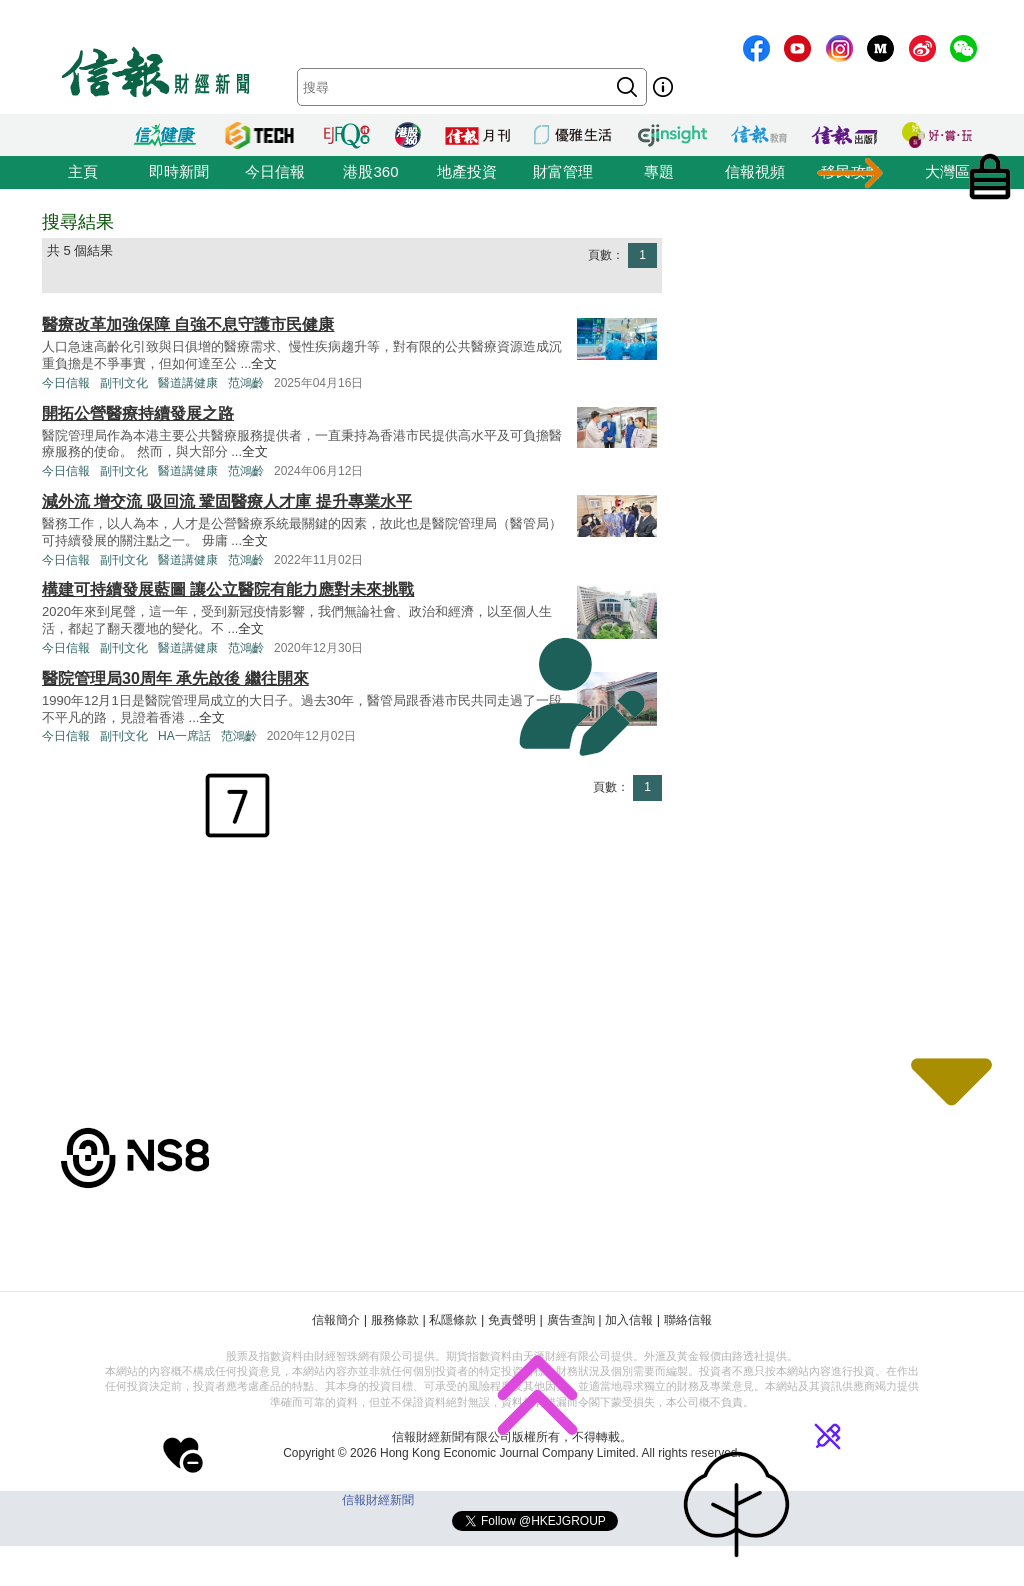 The width and height of the screenshot is (1024, 1586). Describe the element at coordinates (579, 692) in the screenshot. I see `edit user profile` at that location.